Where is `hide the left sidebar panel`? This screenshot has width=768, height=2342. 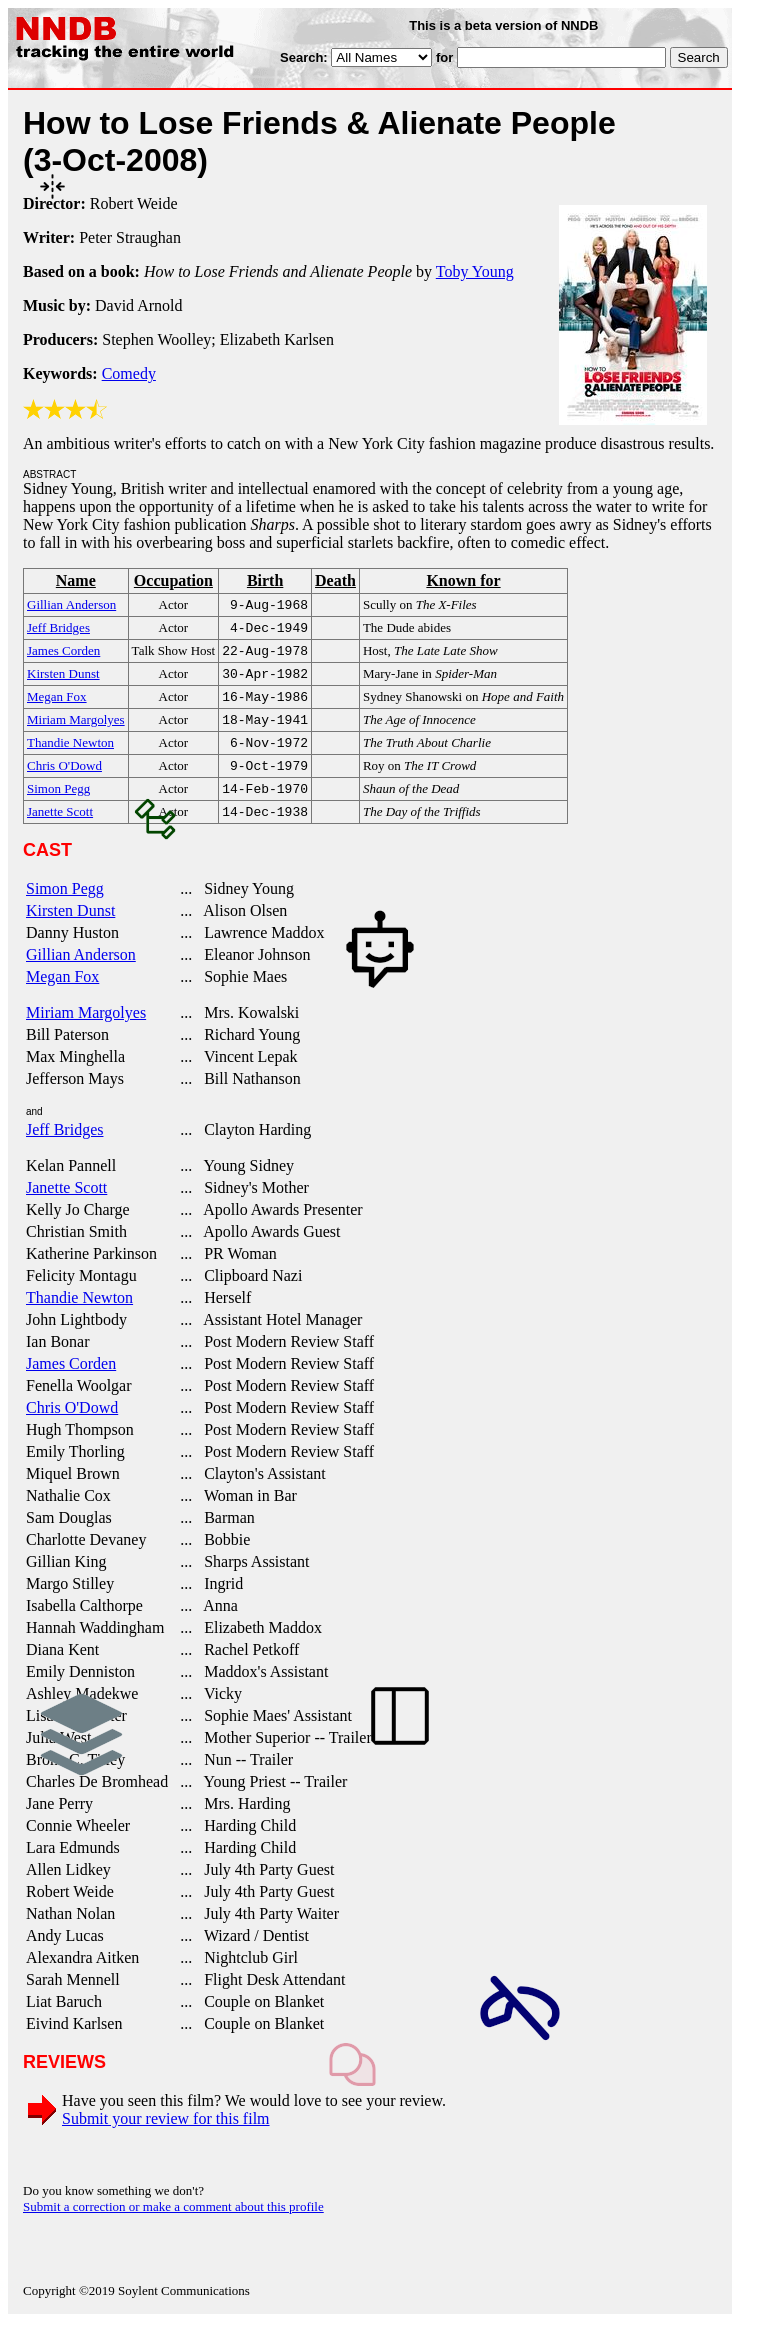 hide the left sidebar panel is located at coordinates (400, 1716).